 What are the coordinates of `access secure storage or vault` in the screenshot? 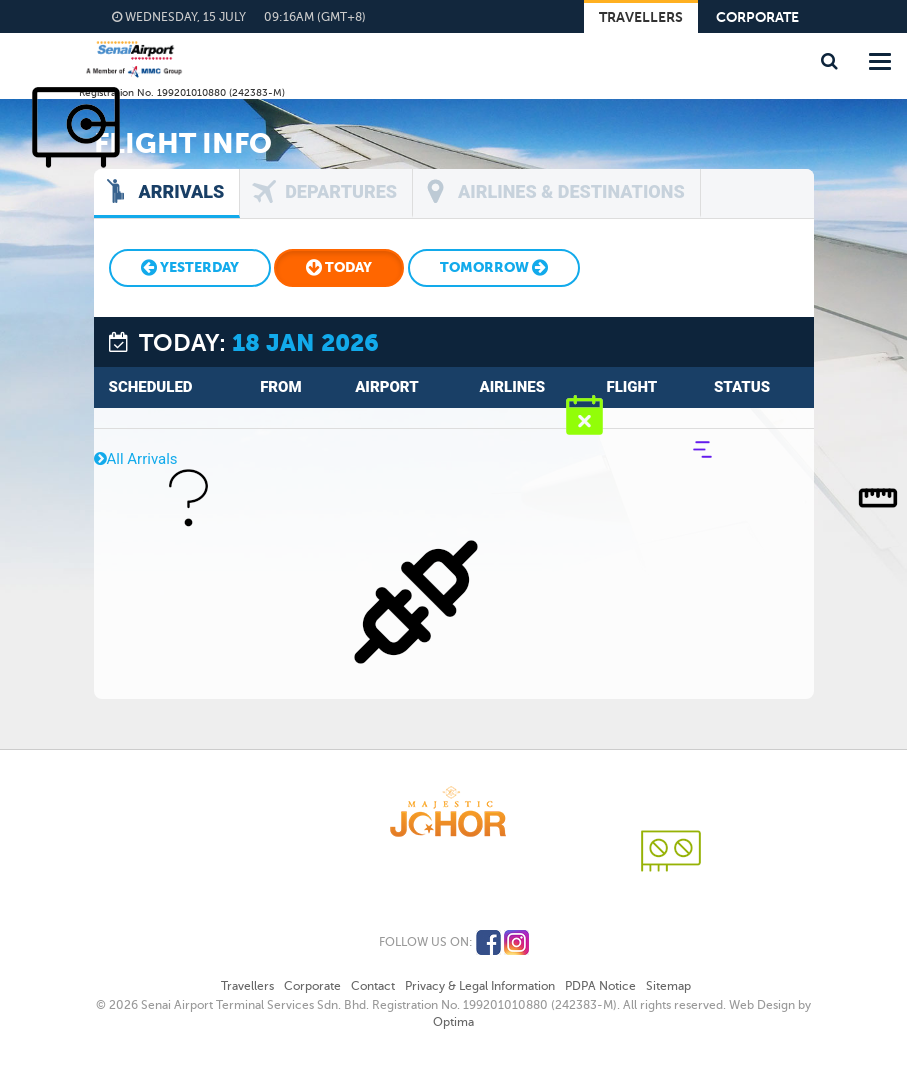 It's located at (76, 124).